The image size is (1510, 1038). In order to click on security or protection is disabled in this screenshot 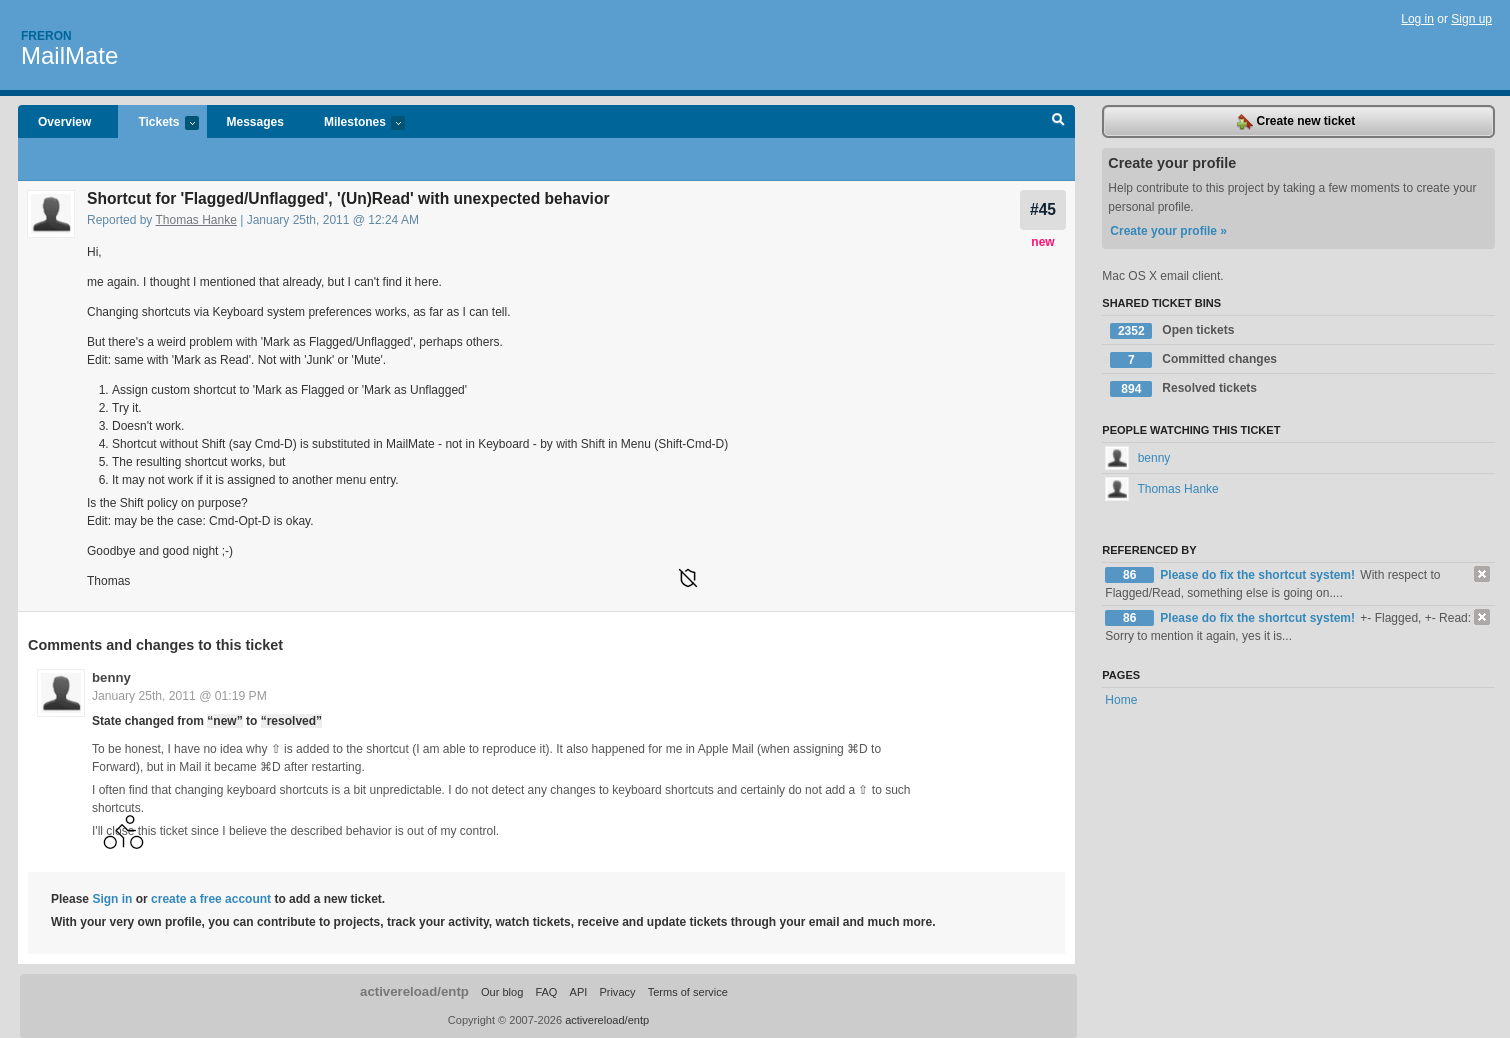, I will do `click(688, 578)`.